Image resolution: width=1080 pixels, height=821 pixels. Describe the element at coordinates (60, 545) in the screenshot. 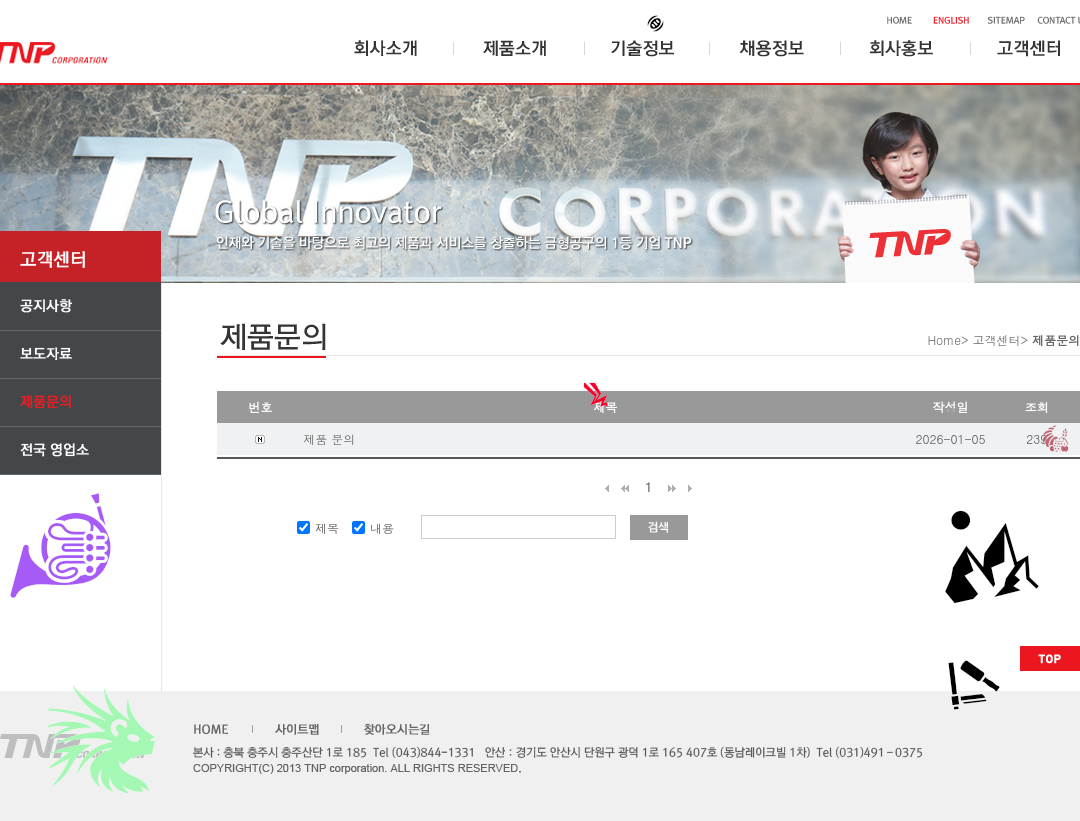

I see `access brass instrument sounds or samples` at that location.